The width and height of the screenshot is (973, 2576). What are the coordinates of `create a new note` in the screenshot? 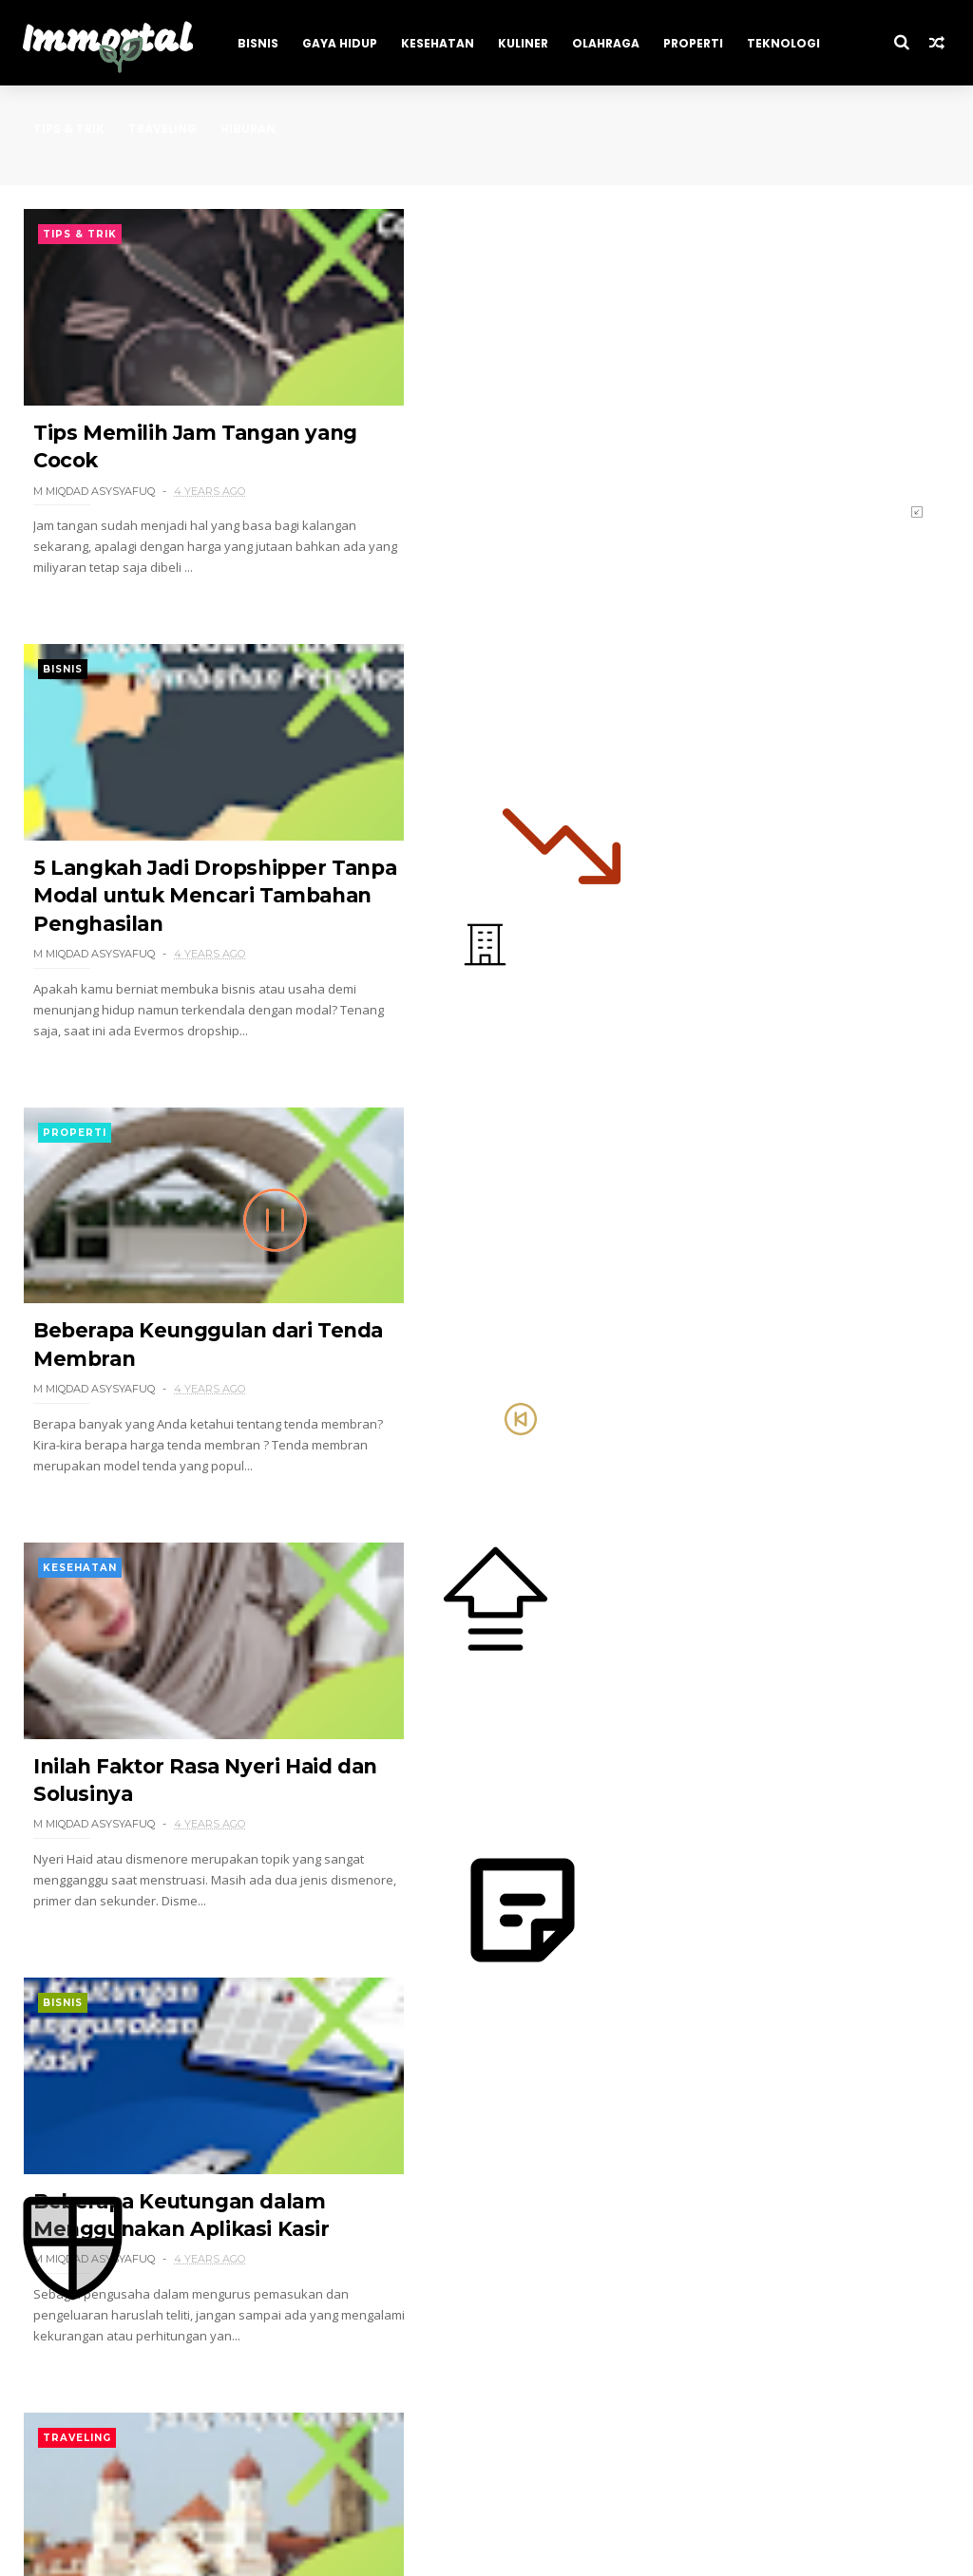 It's located at (523, 1910).